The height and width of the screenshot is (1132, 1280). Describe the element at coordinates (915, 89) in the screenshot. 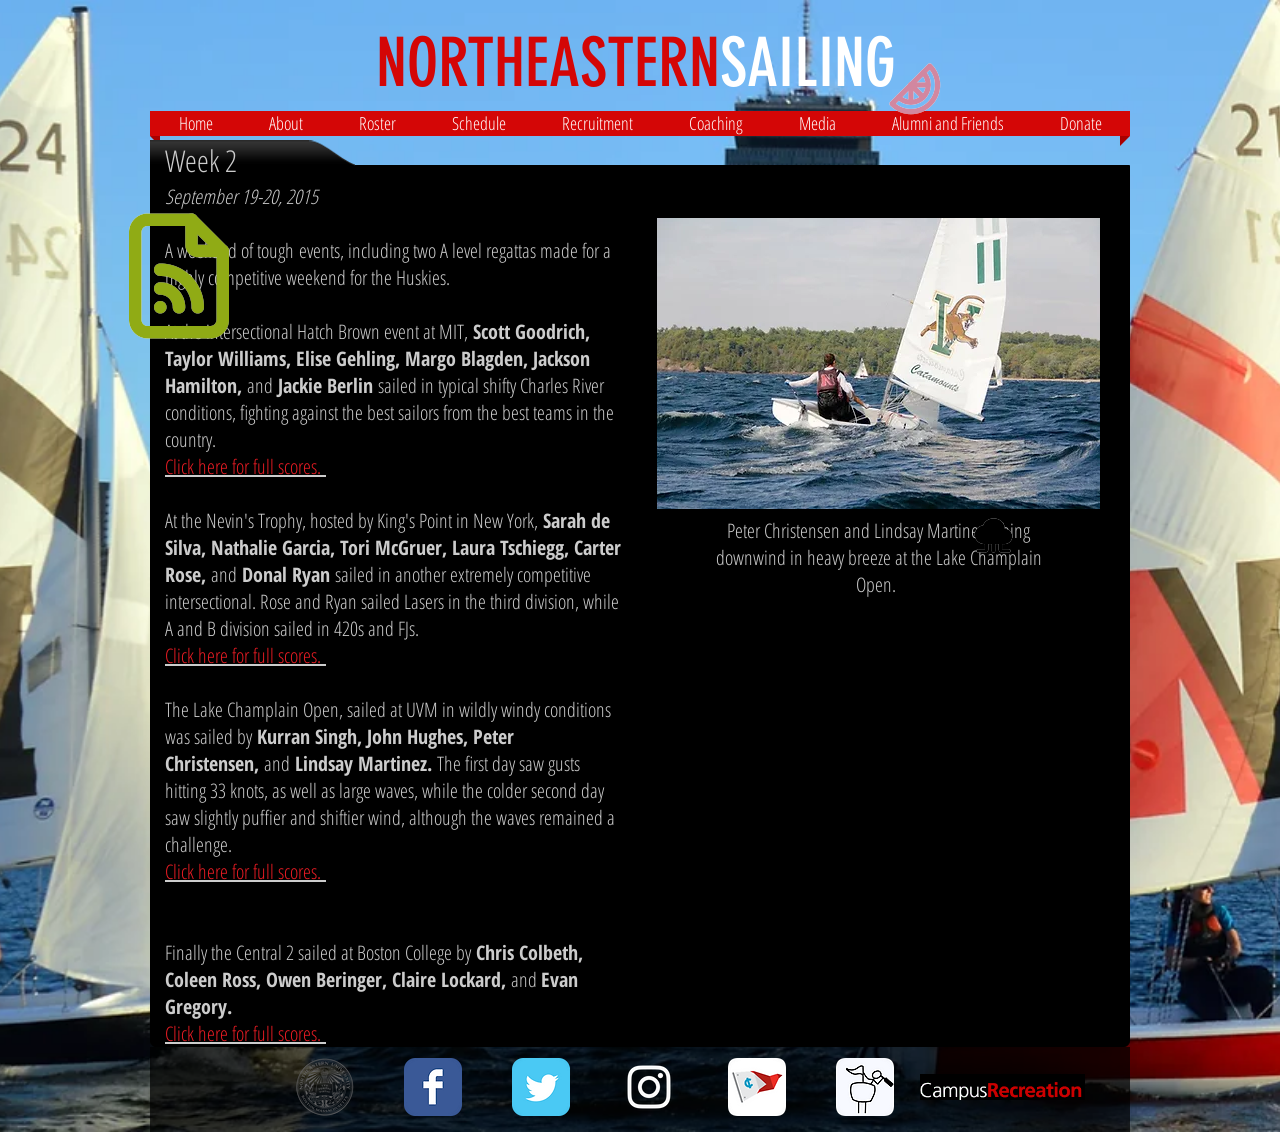

I see `indicates fresh or citrus-related content` at that location.